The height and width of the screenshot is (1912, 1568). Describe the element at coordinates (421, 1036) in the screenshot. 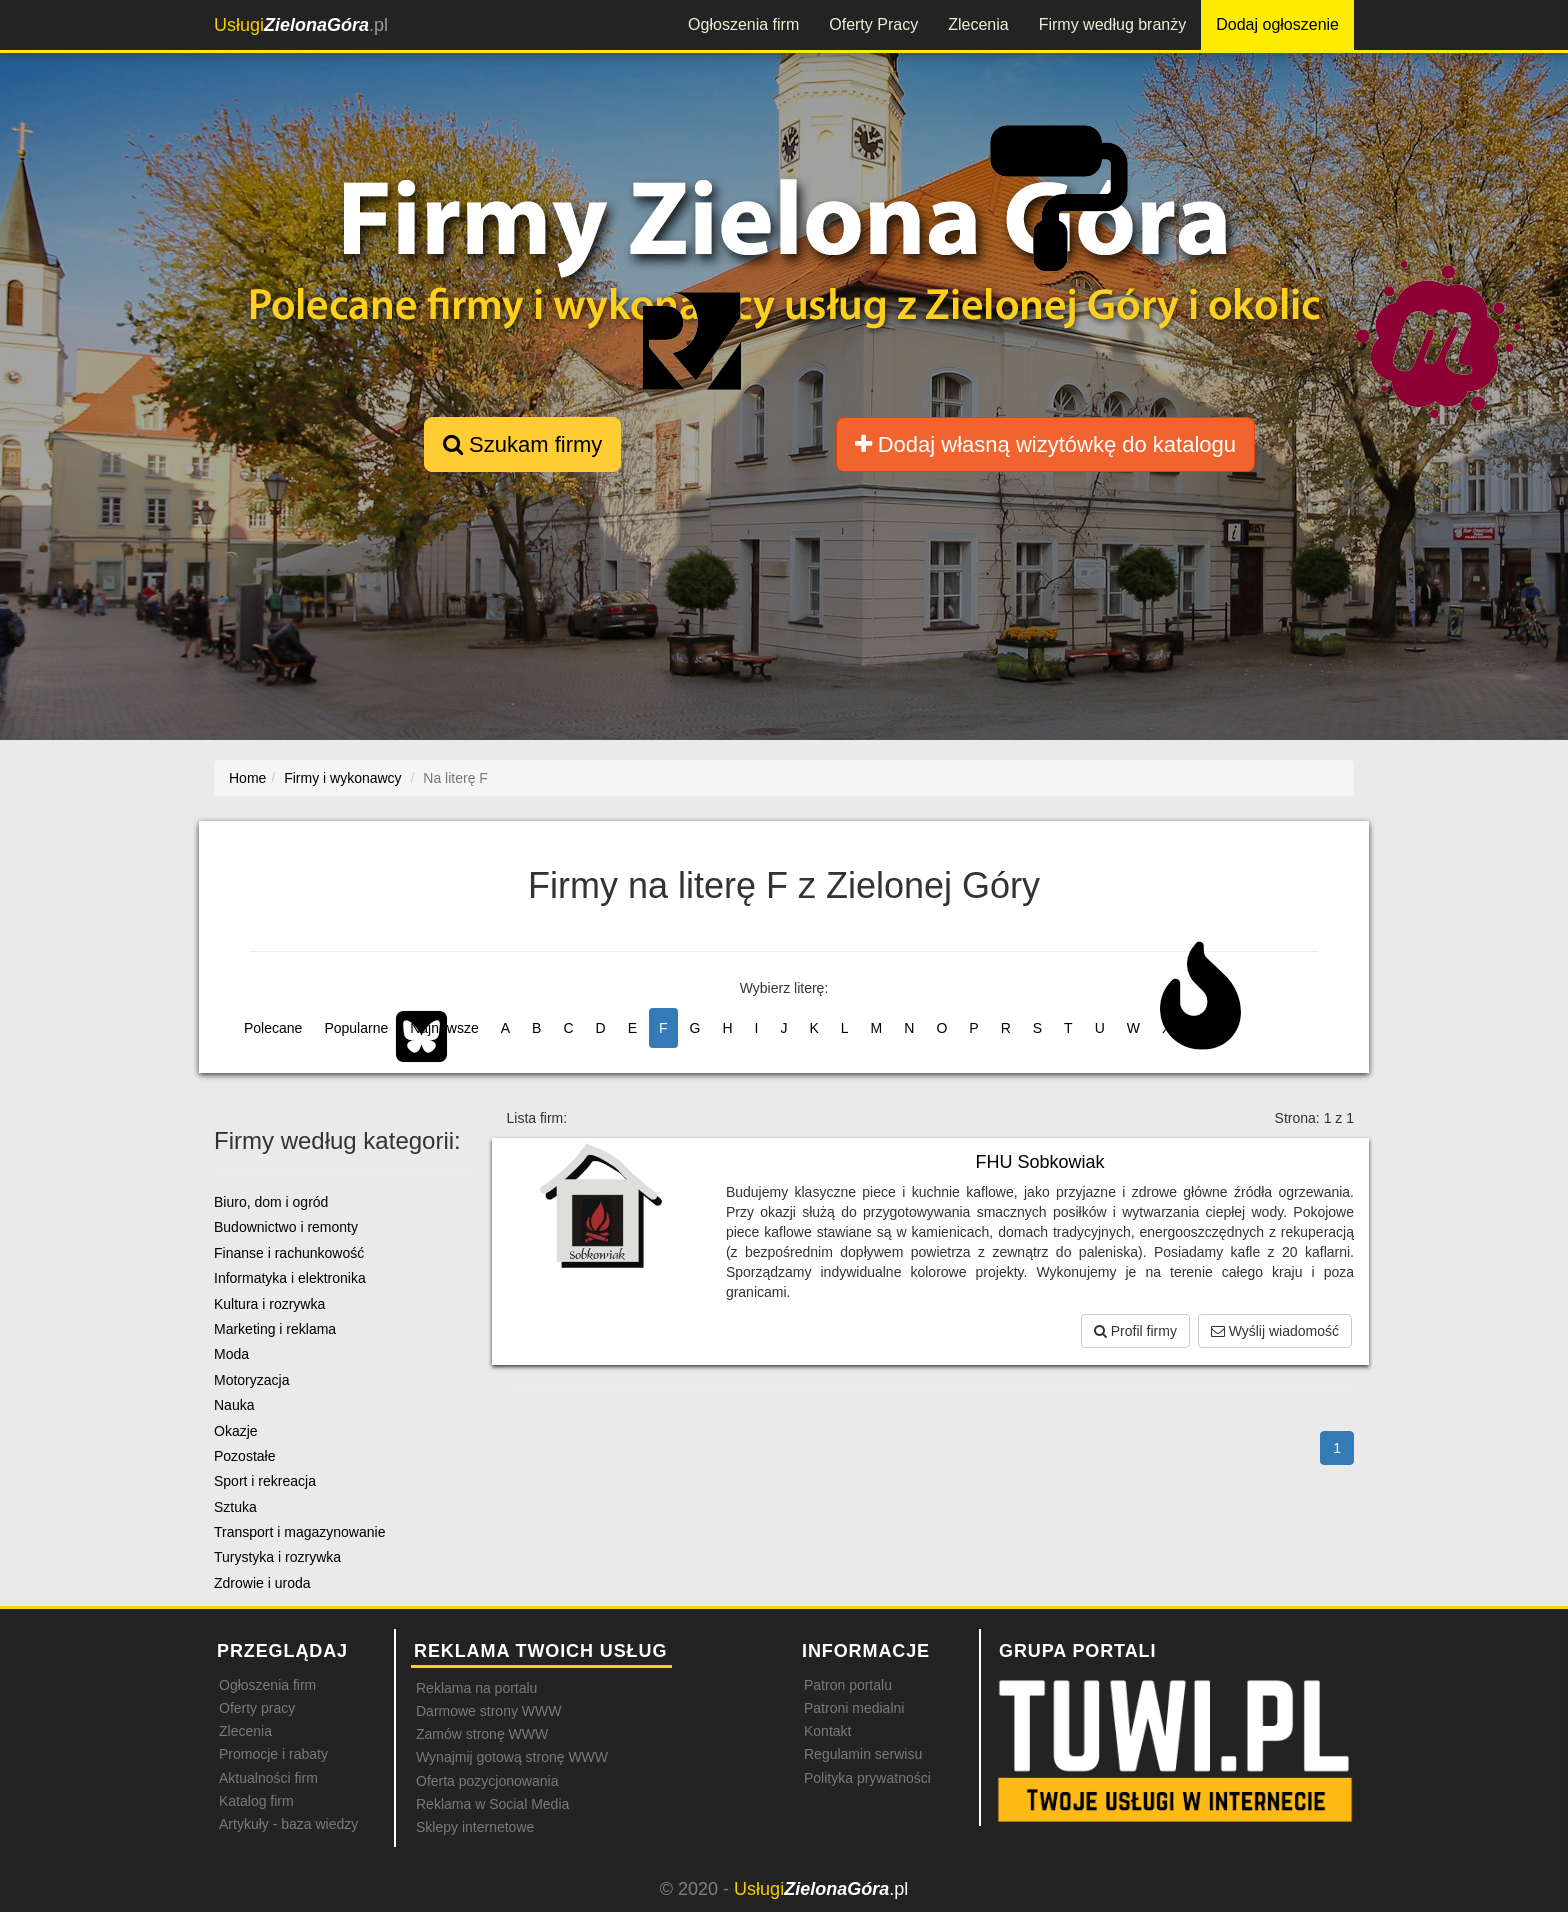

I see `open Bluesky social media app` at that location.